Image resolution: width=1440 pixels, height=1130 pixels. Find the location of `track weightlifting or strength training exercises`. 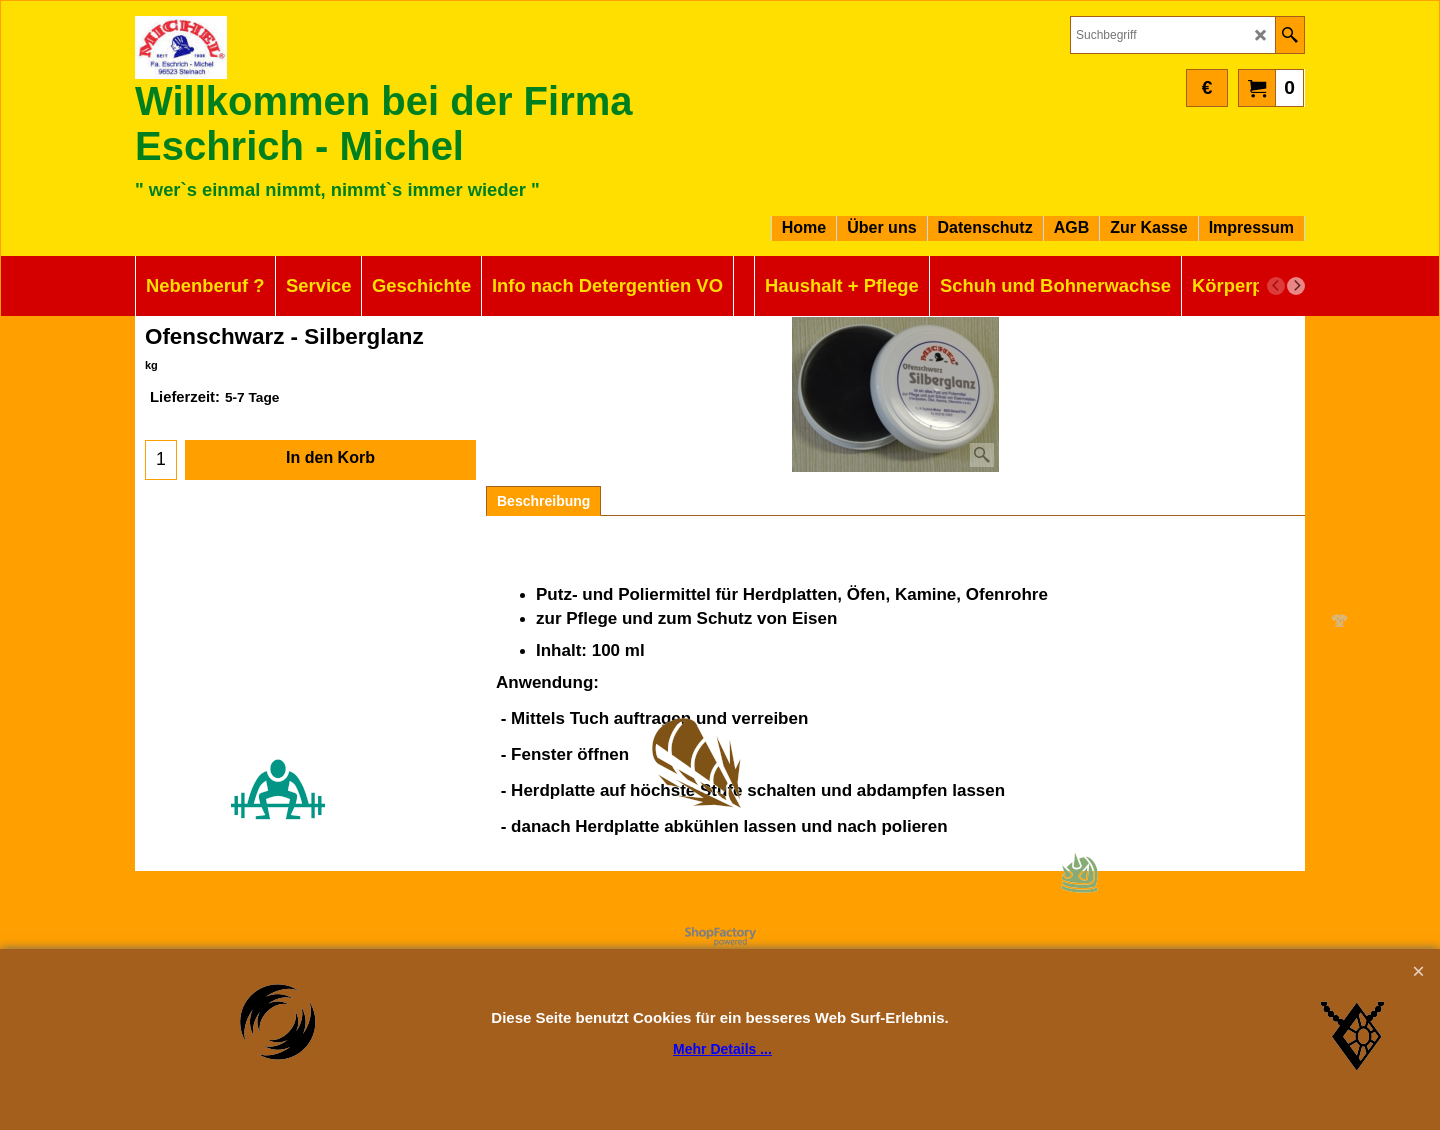

track weightlifting or strength training exercises is located at coordinates (278, 772).